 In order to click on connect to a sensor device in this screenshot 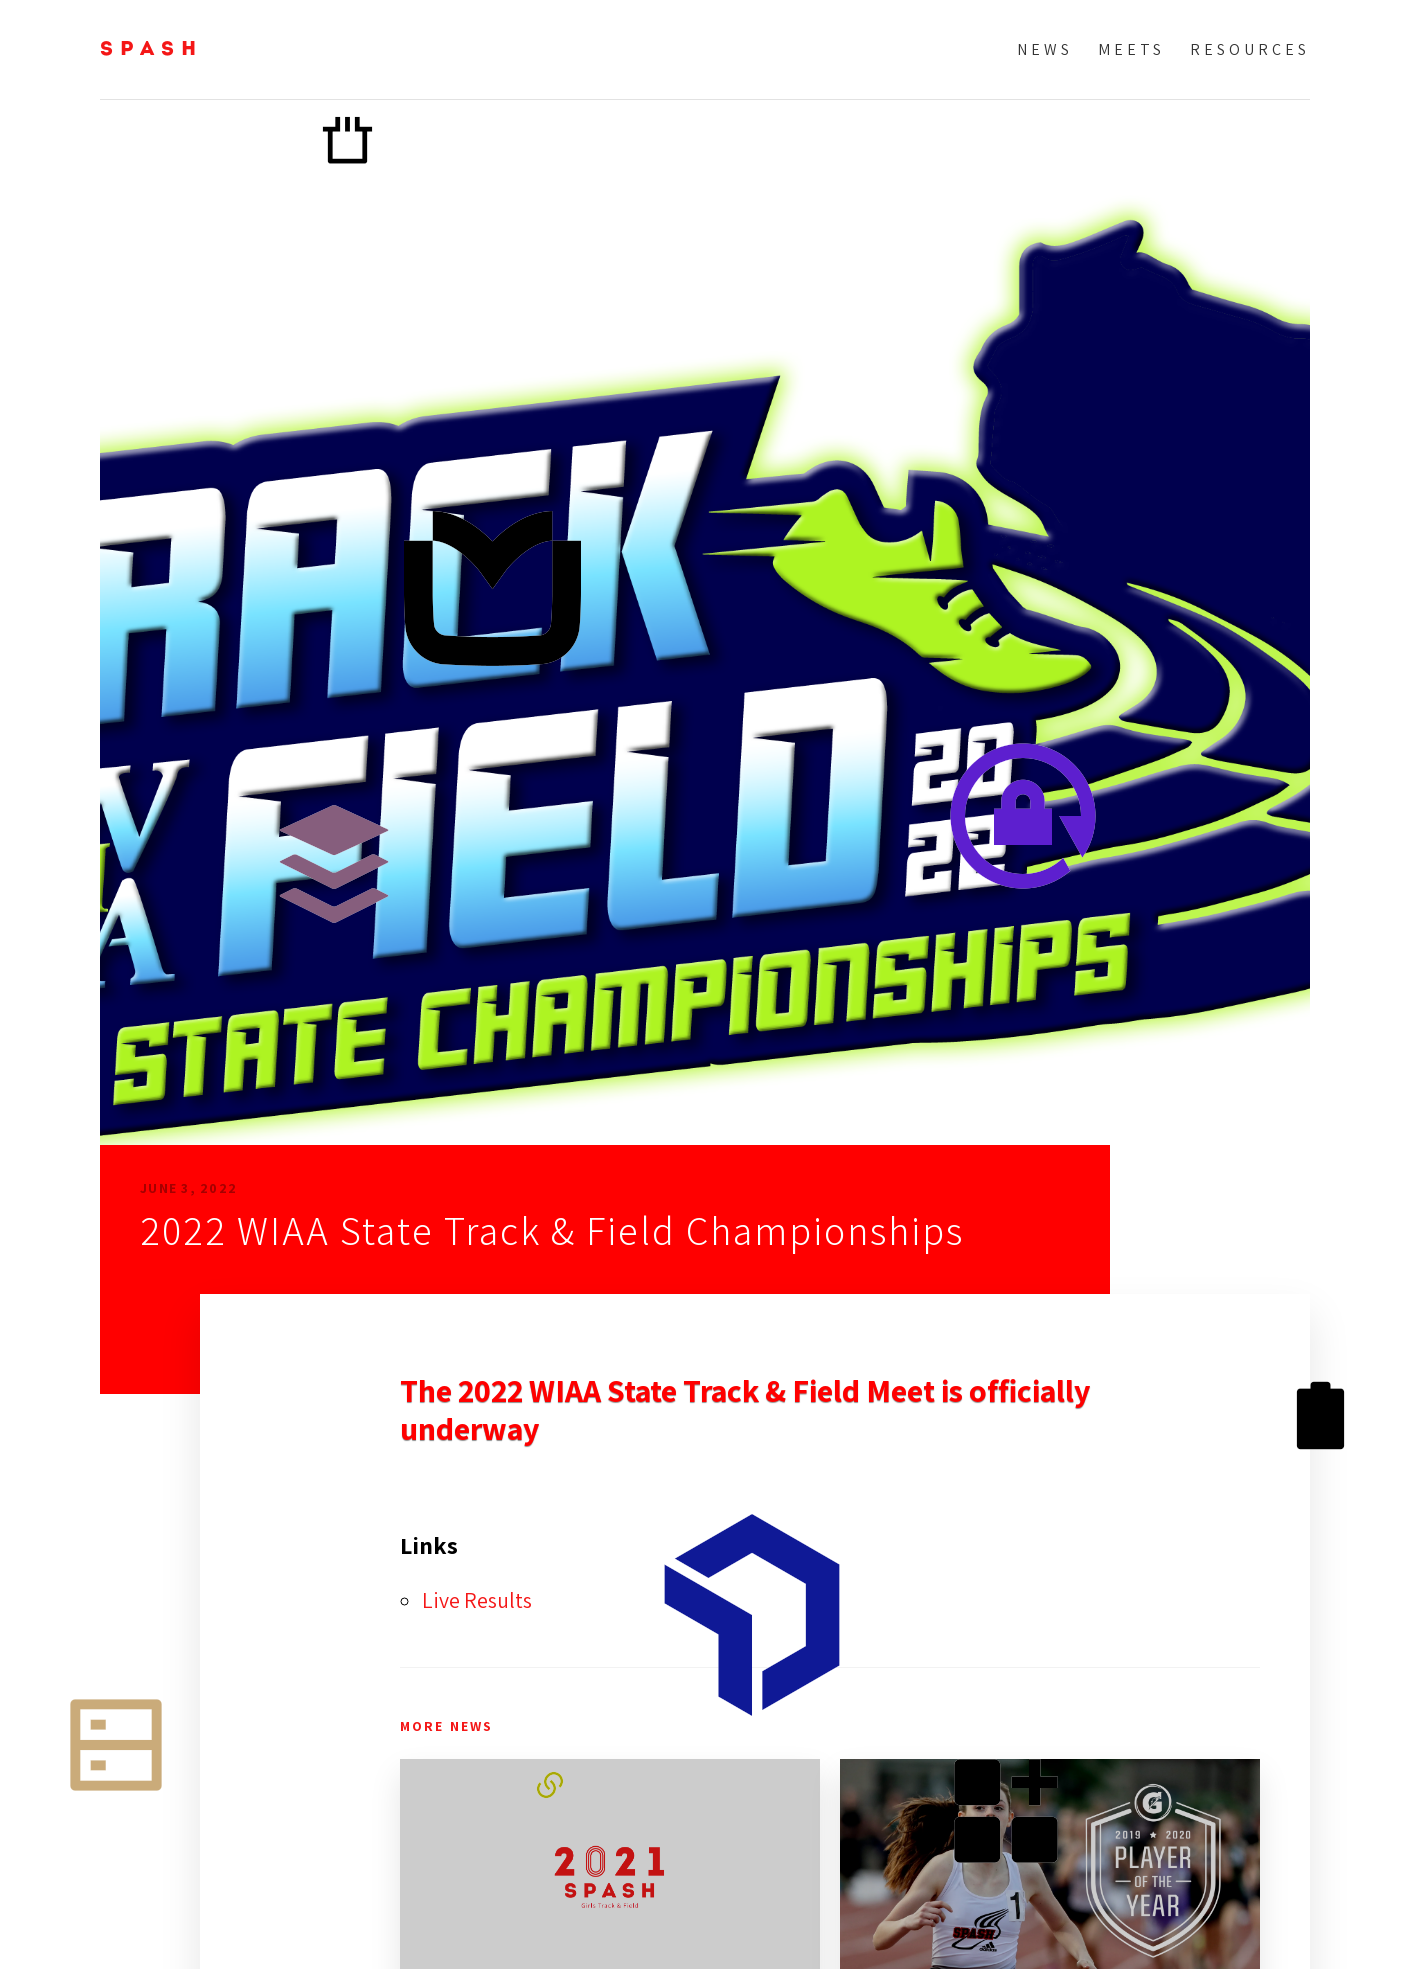, I will do `click(347, 141)`.